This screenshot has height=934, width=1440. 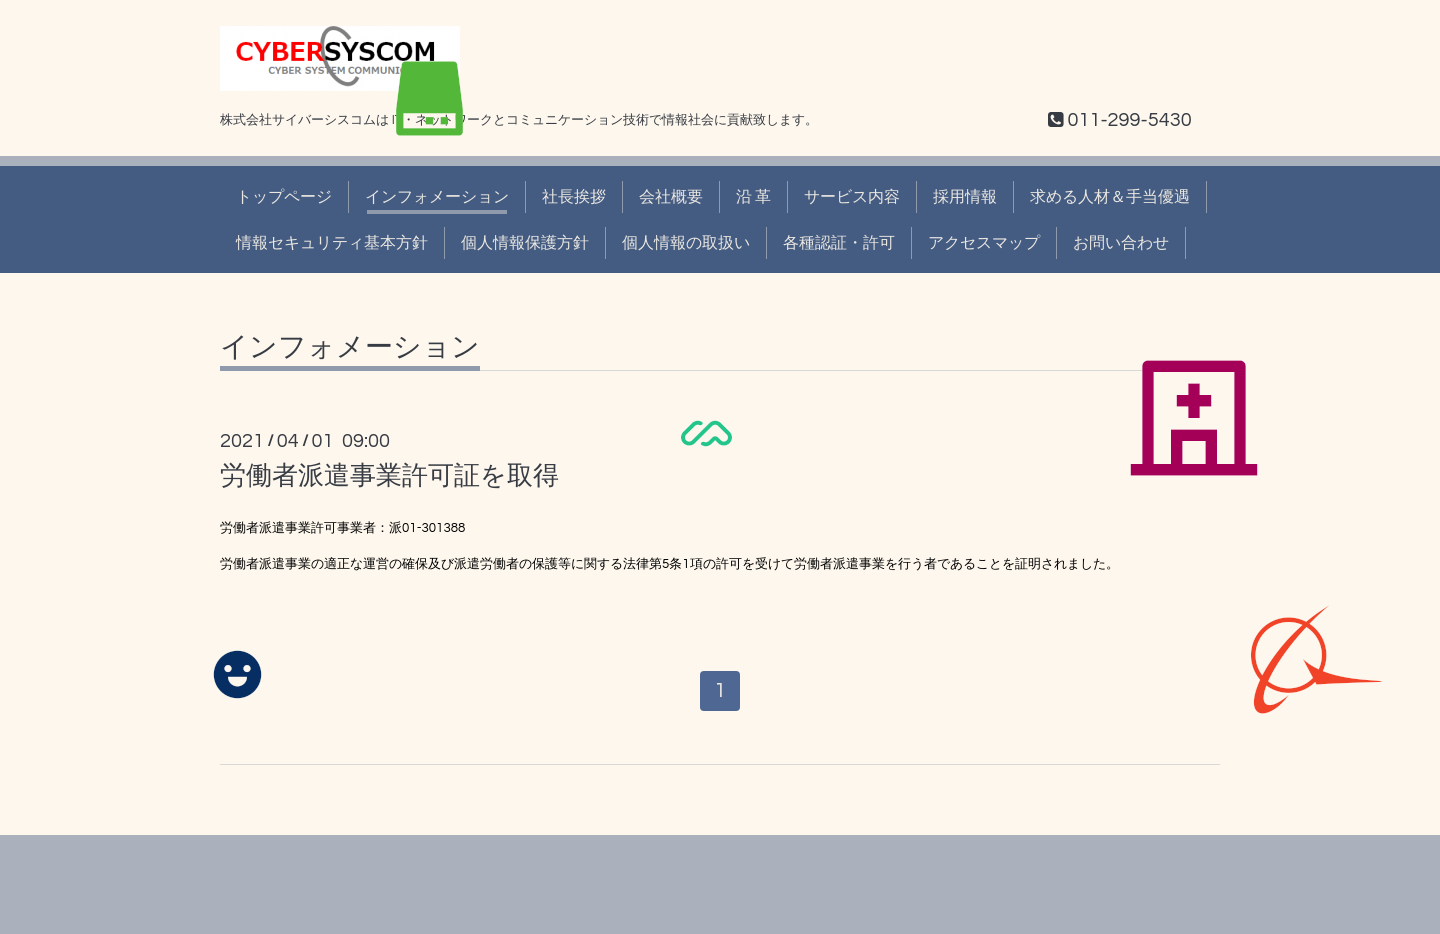 I want to click on access external storage or hard drive, so click(x=429, y=98).